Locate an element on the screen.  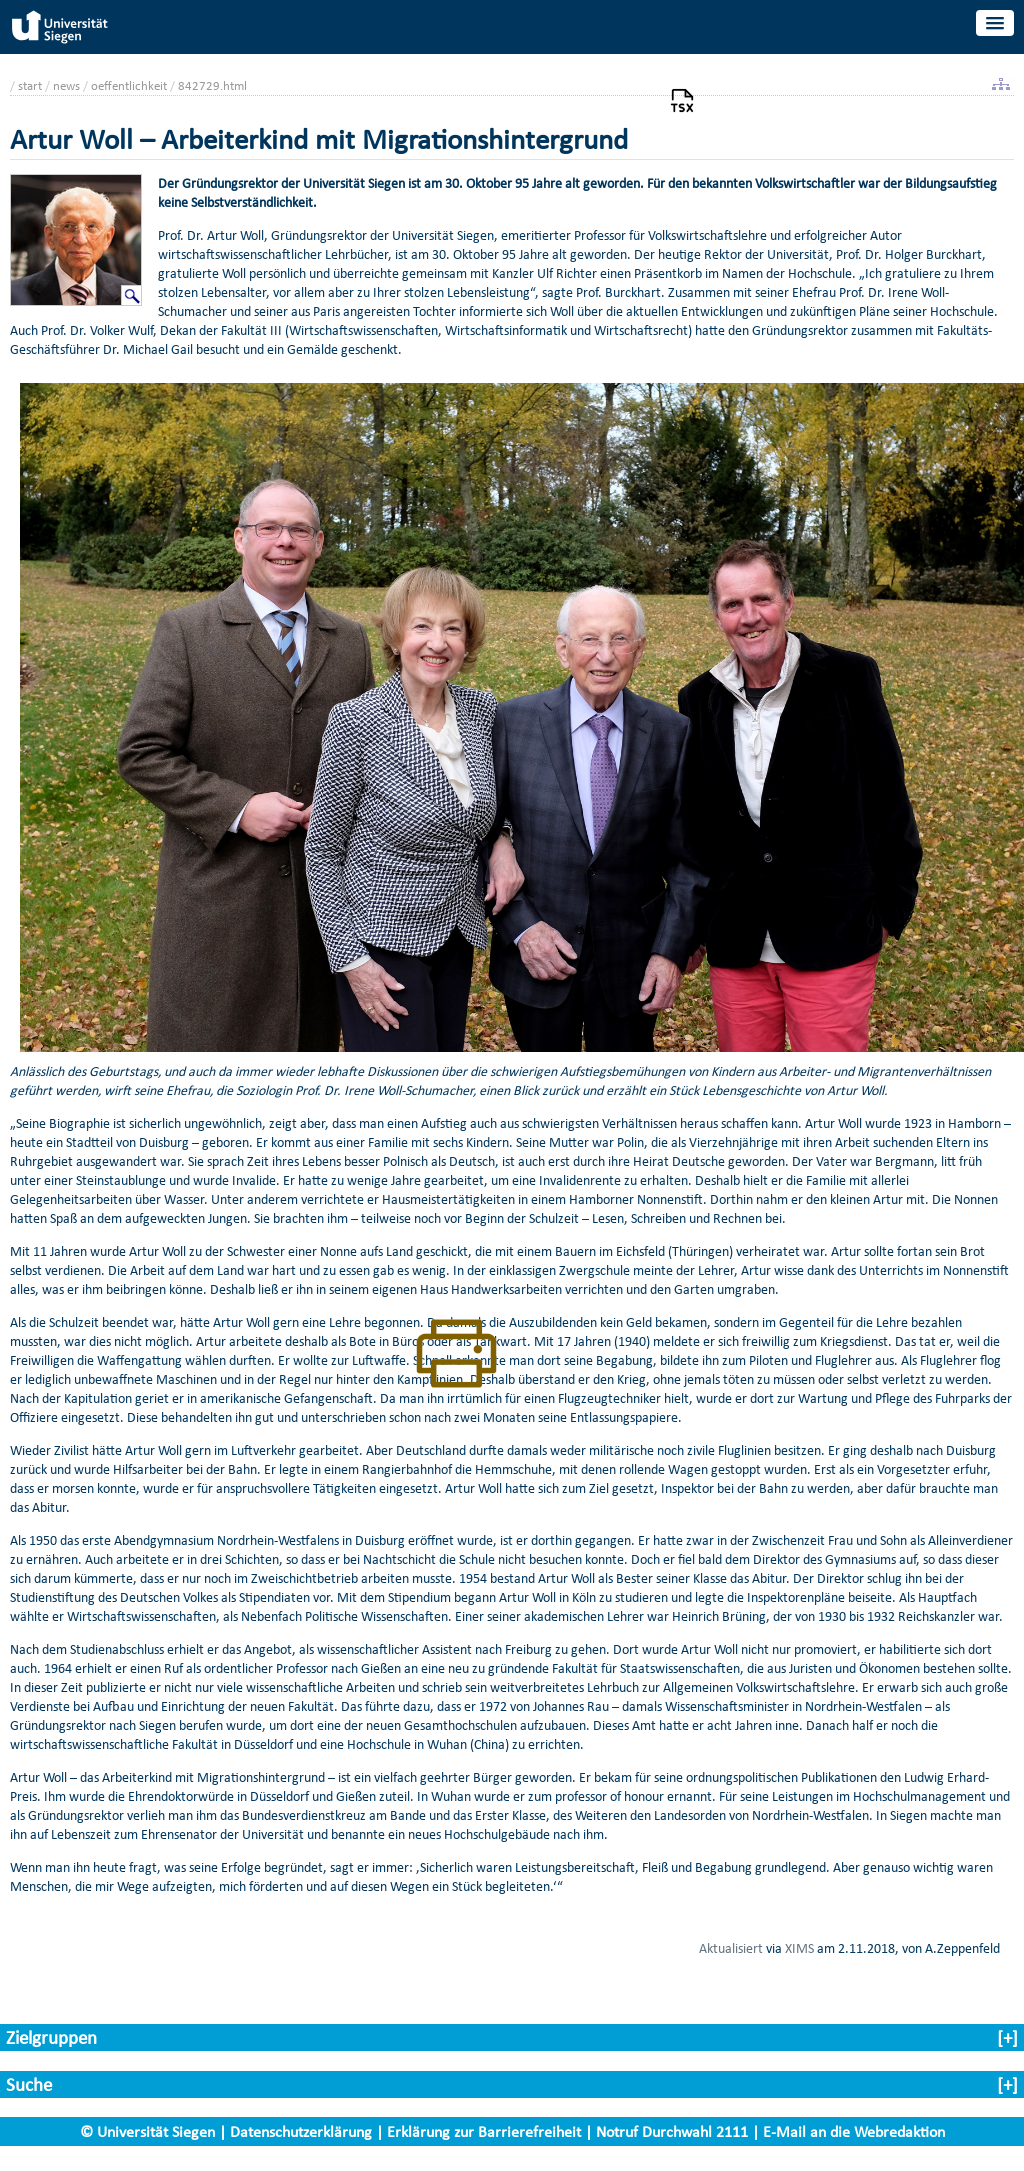
print the current document is located at coordinates (456, 1353).